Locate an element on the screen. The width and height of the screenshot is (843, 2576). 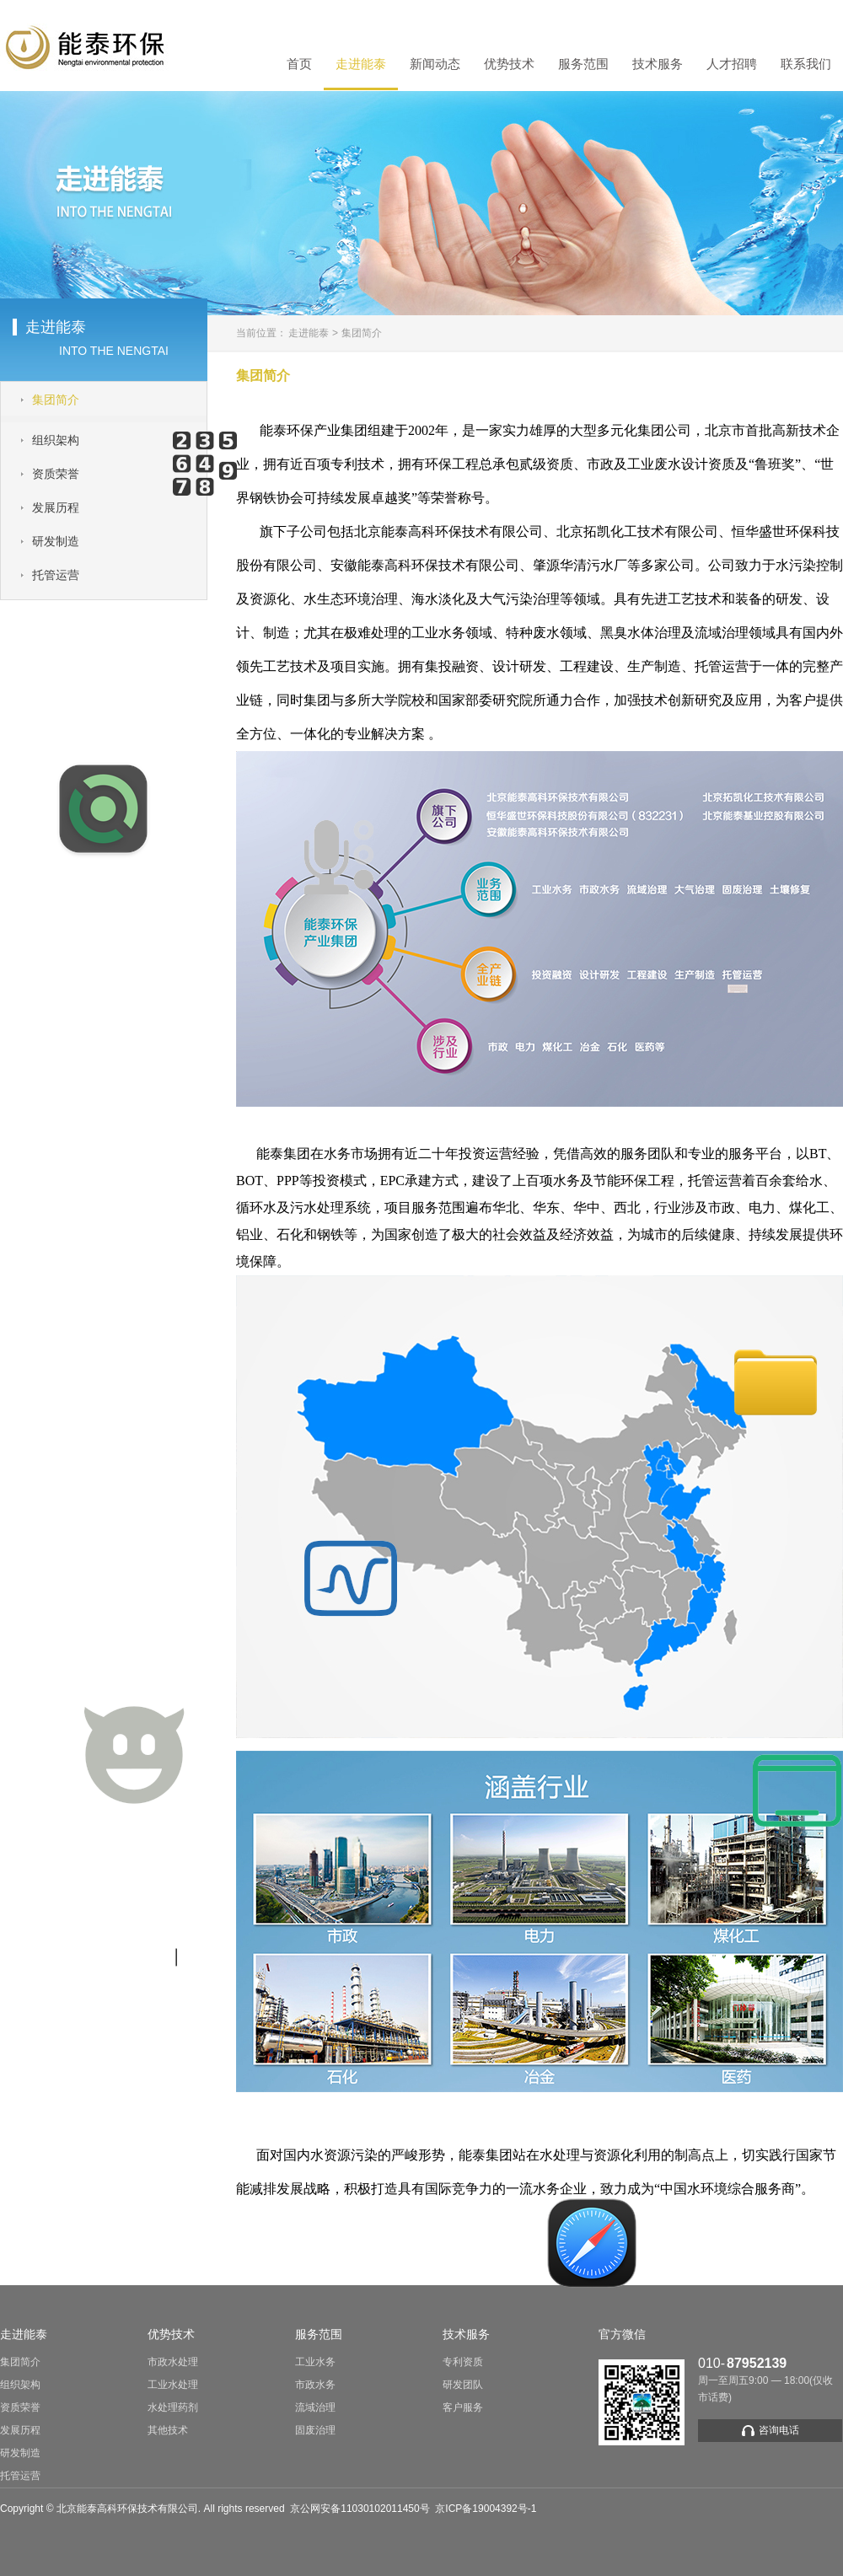
visual divider between UI elements is located at coordinates (177, 1957).